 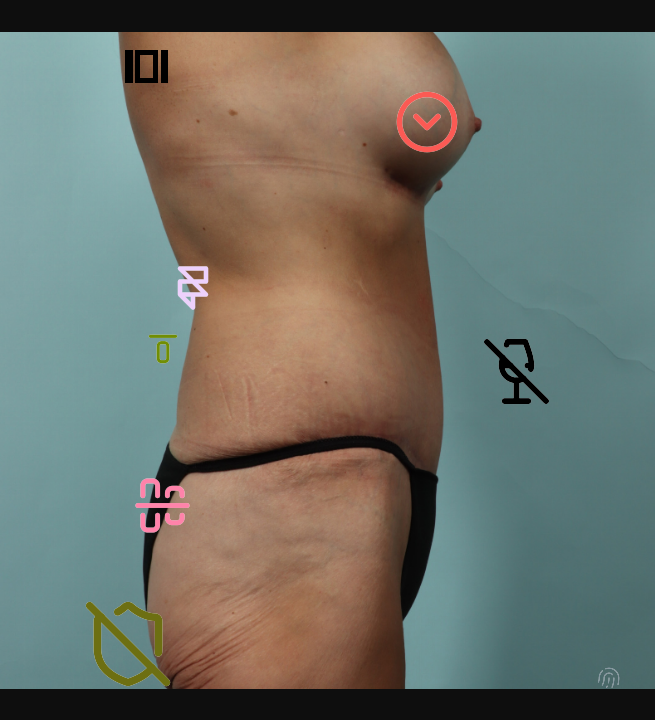 What do you see at coordinates (609, 678) in the screenshot?
I see `authenticate with fingerprint` at bounding box center [609, 678].